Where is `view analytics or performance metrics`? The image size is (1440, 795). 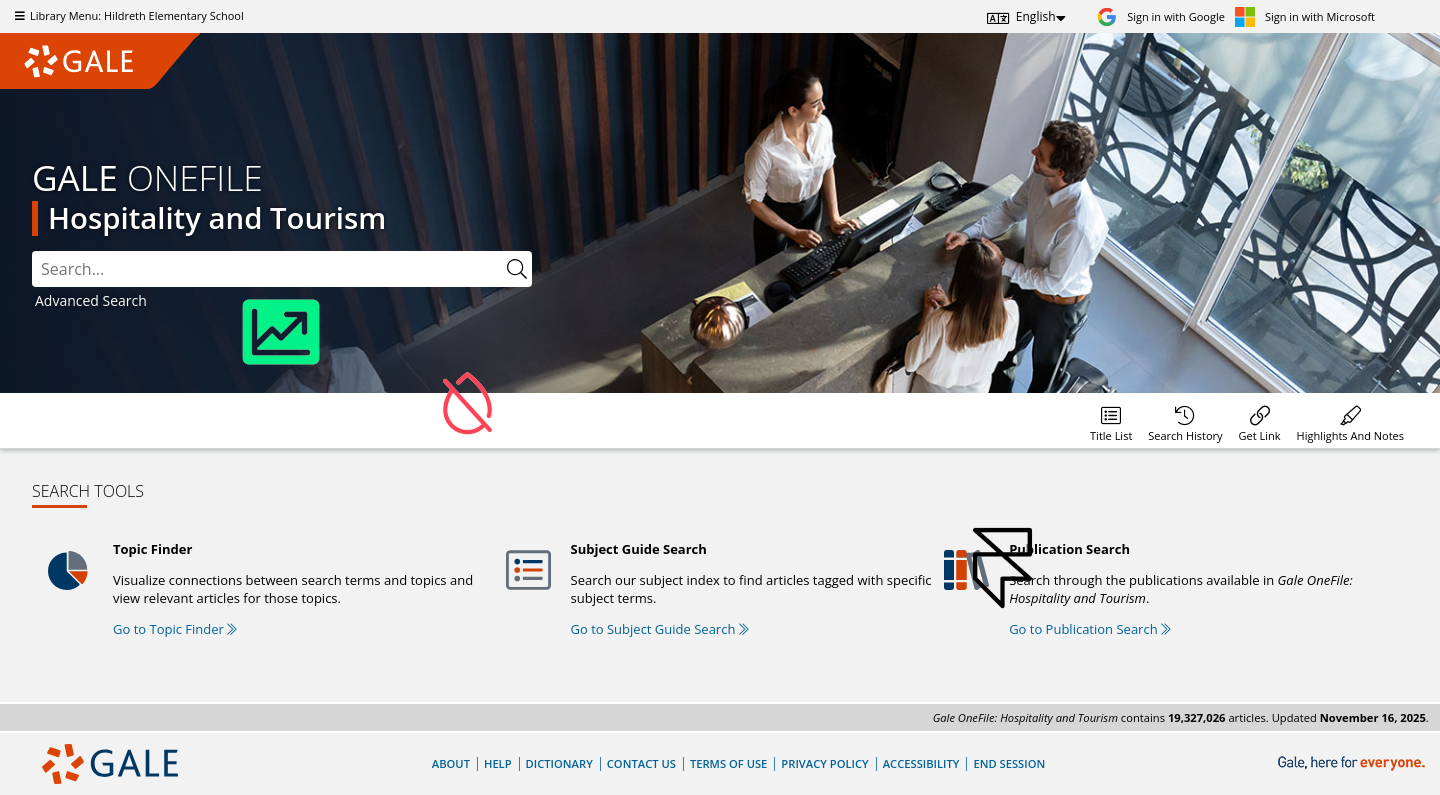 view analytics or performance metrics is located at coordinates (281, 332).